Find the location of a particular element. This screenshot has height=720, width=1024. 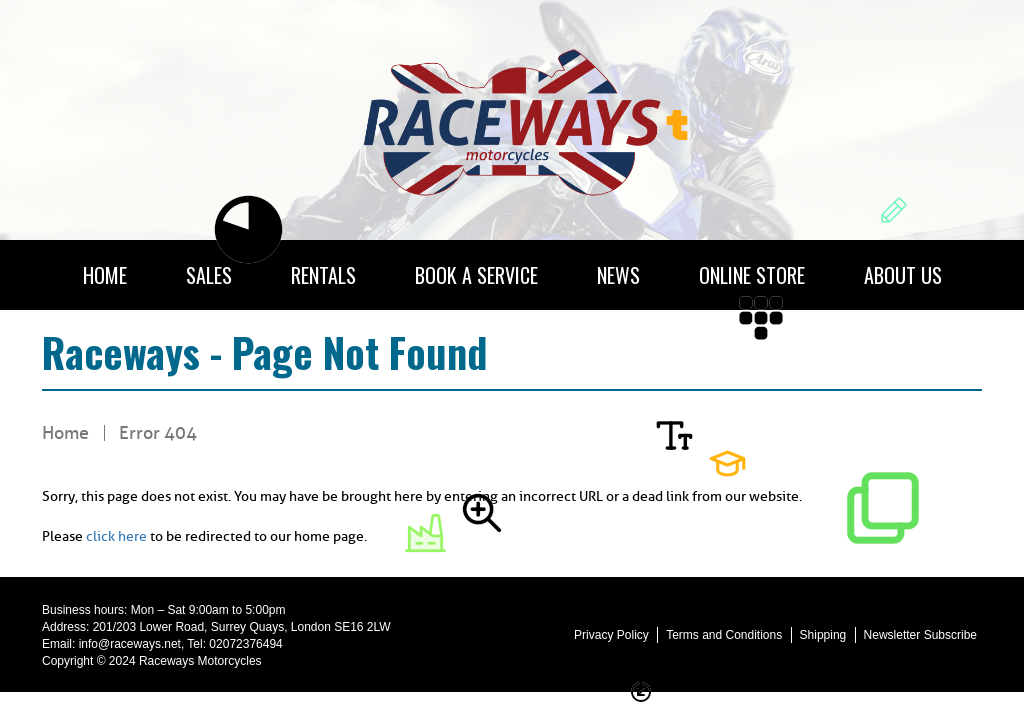

open the phone dialpad is located at coordinates (761, 318).